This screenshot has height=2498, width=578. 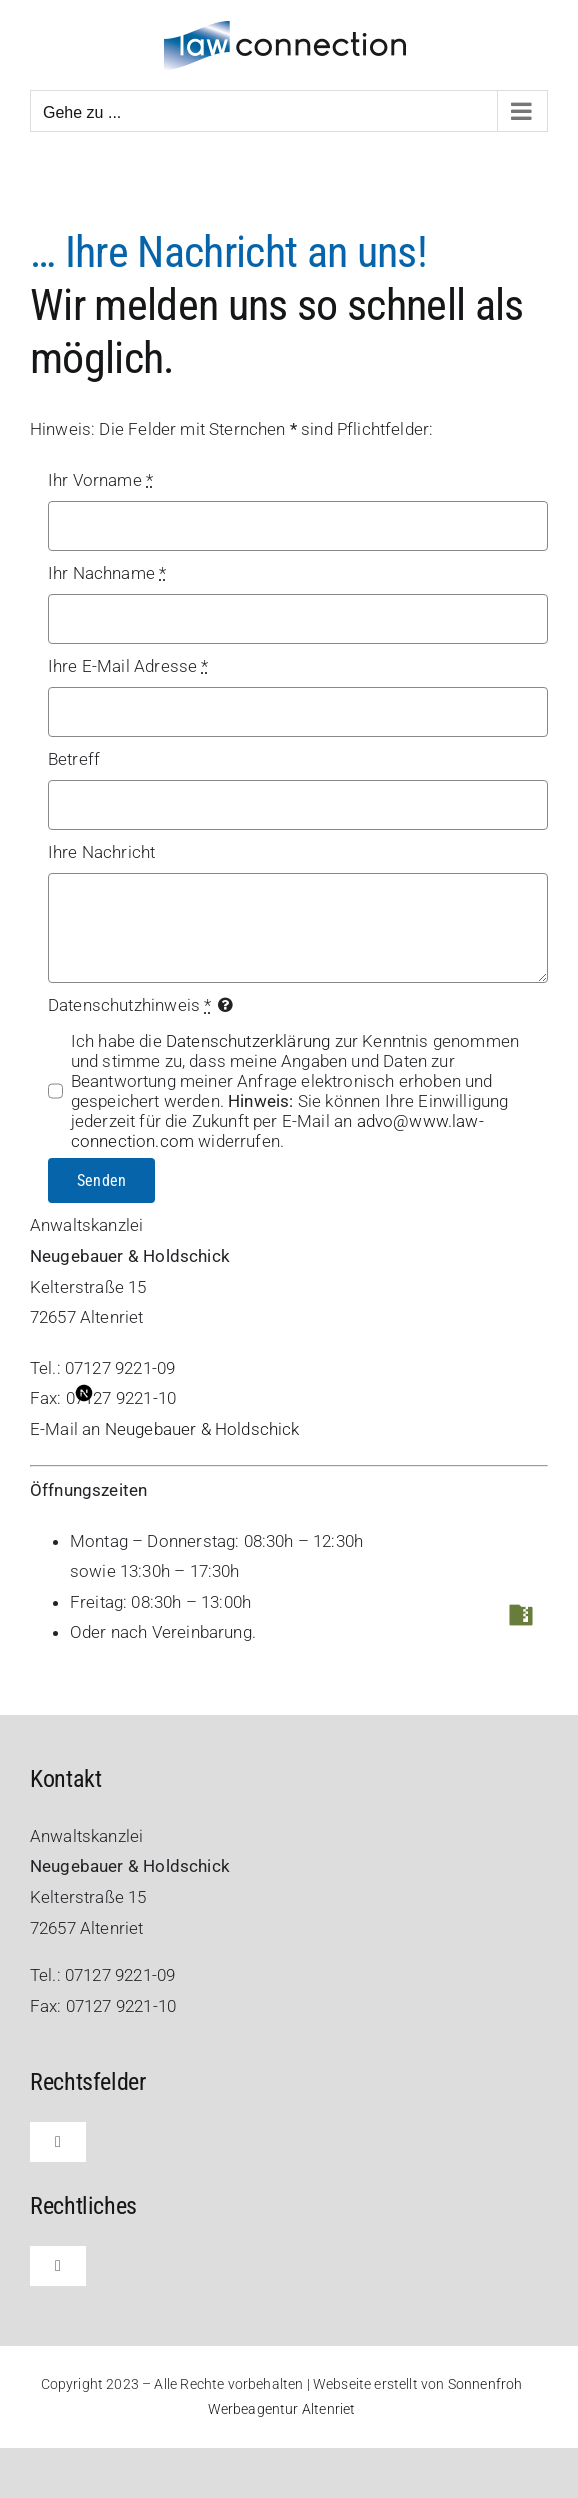 I want to click on open compressed folder, so click(x=521, y=1615).